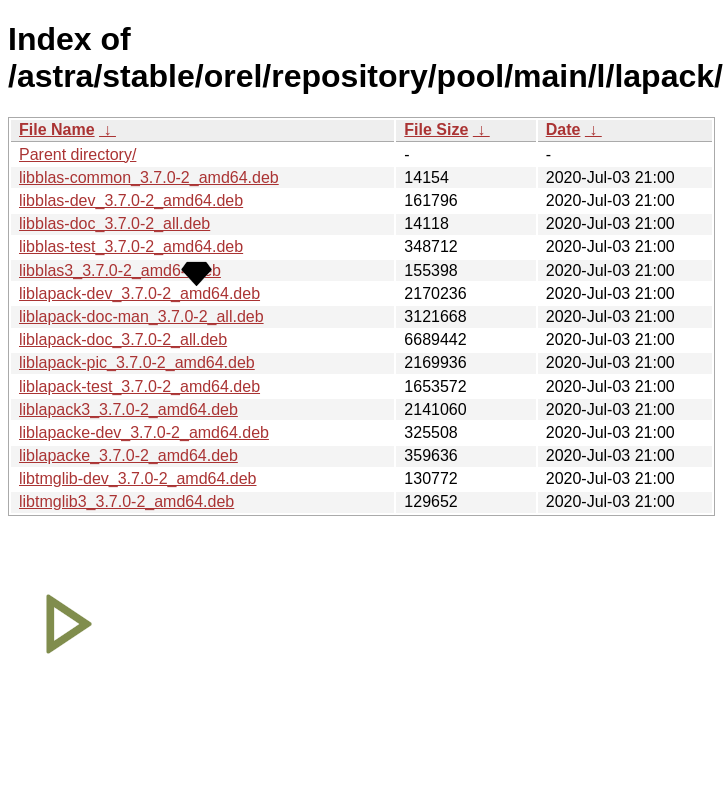 The image size is (723, 812). What do you see at coordinates (196, 273) in the screenshot?
I see `indicates VIP or premium membership status` at bounding box center [196, 273].